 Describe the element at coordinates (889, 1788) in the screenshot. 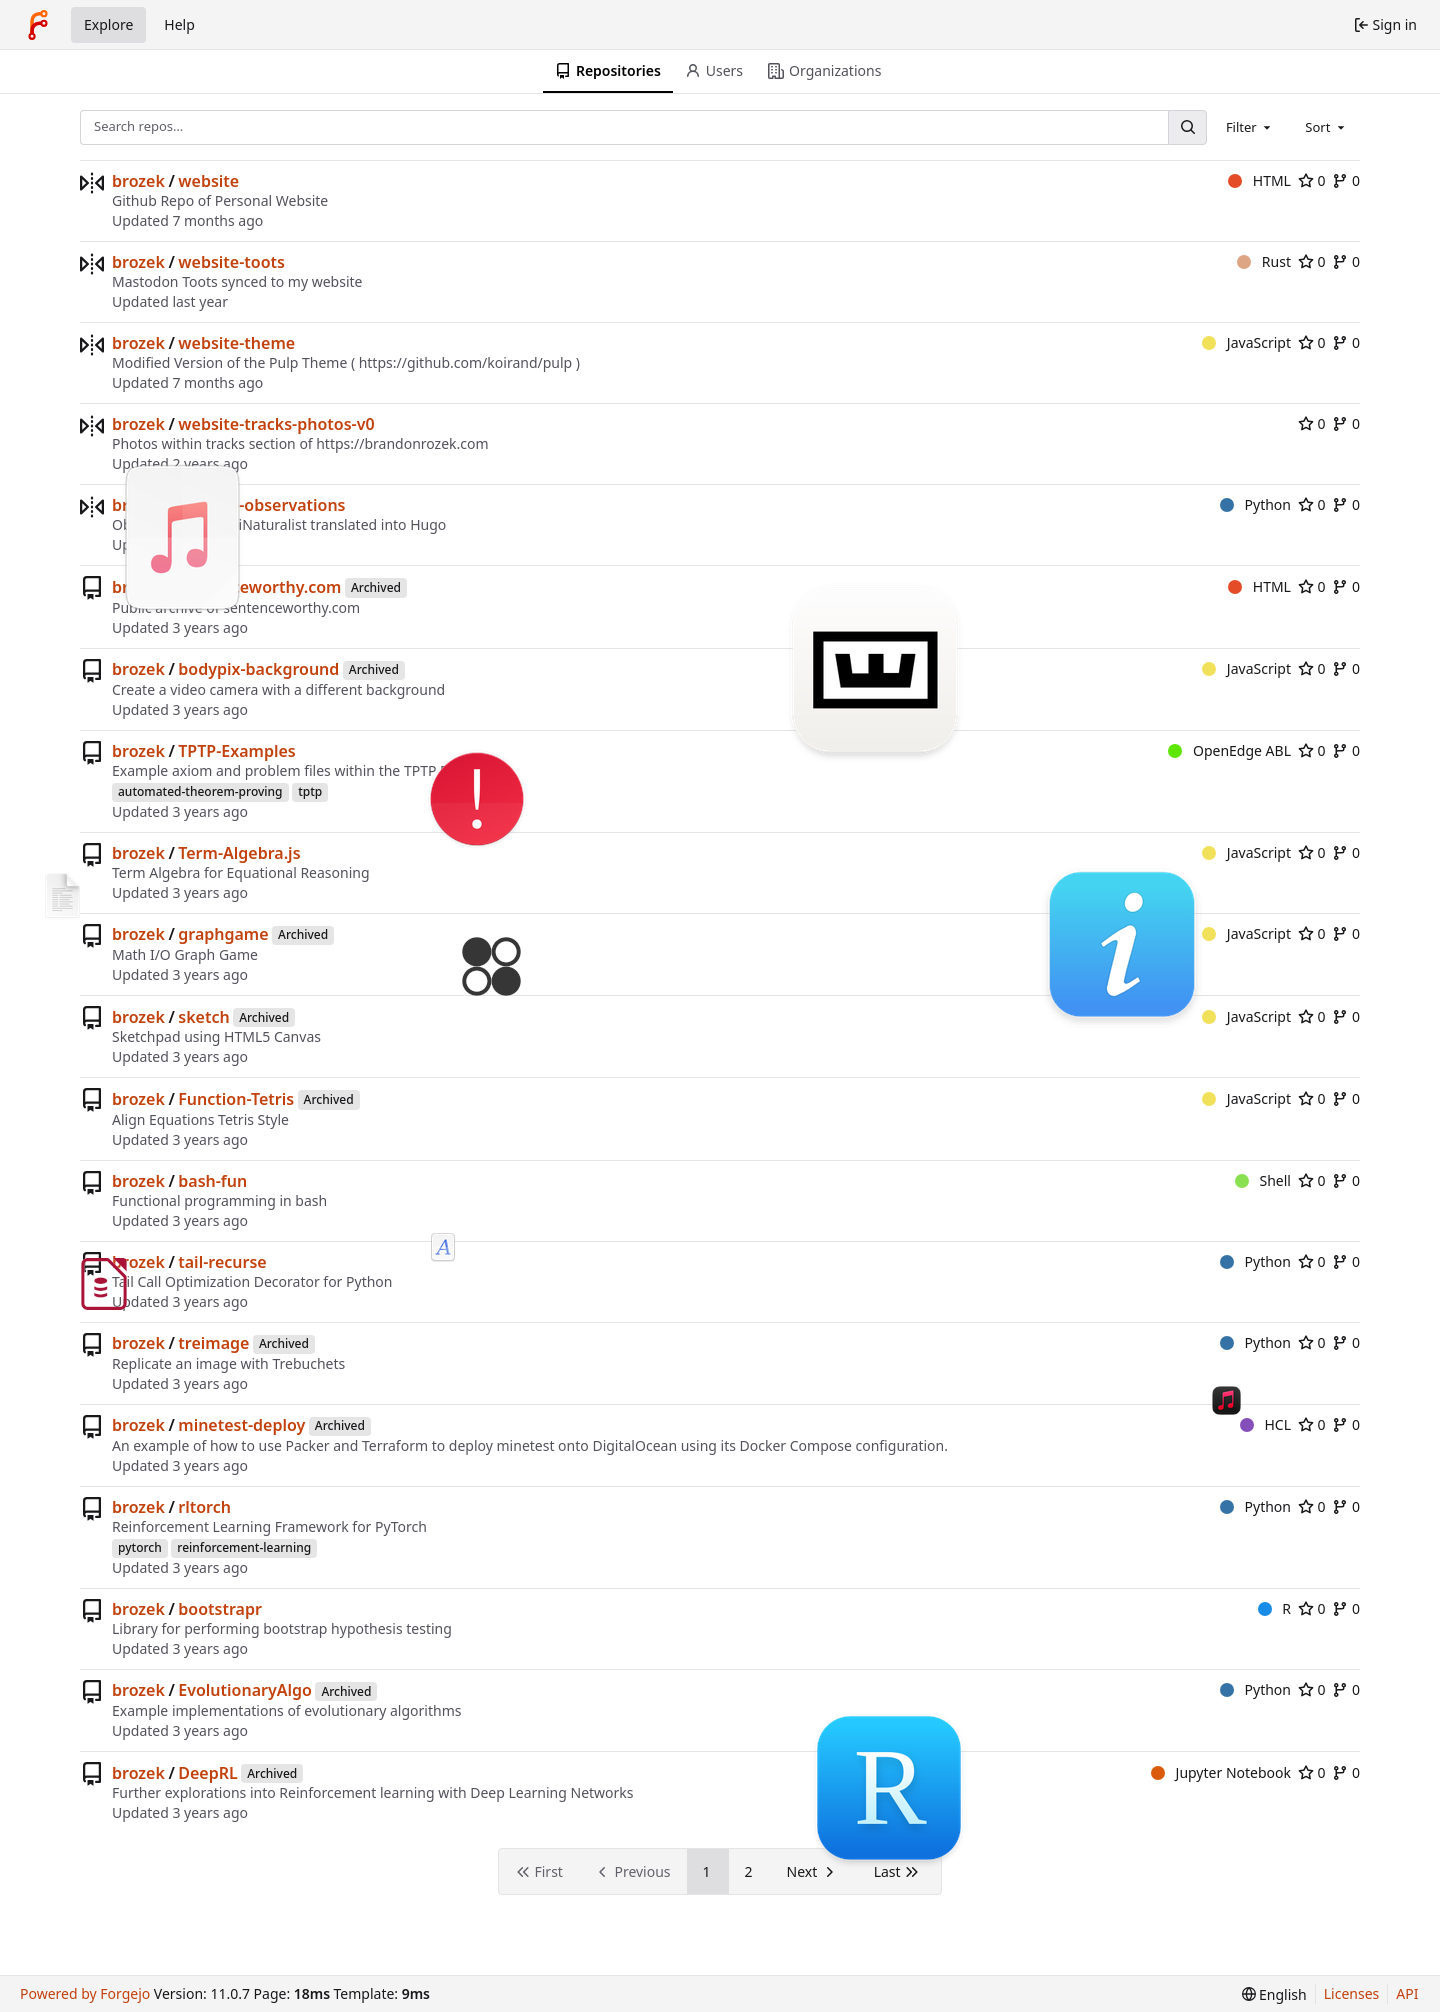

I see `open RStudio application` at that location.